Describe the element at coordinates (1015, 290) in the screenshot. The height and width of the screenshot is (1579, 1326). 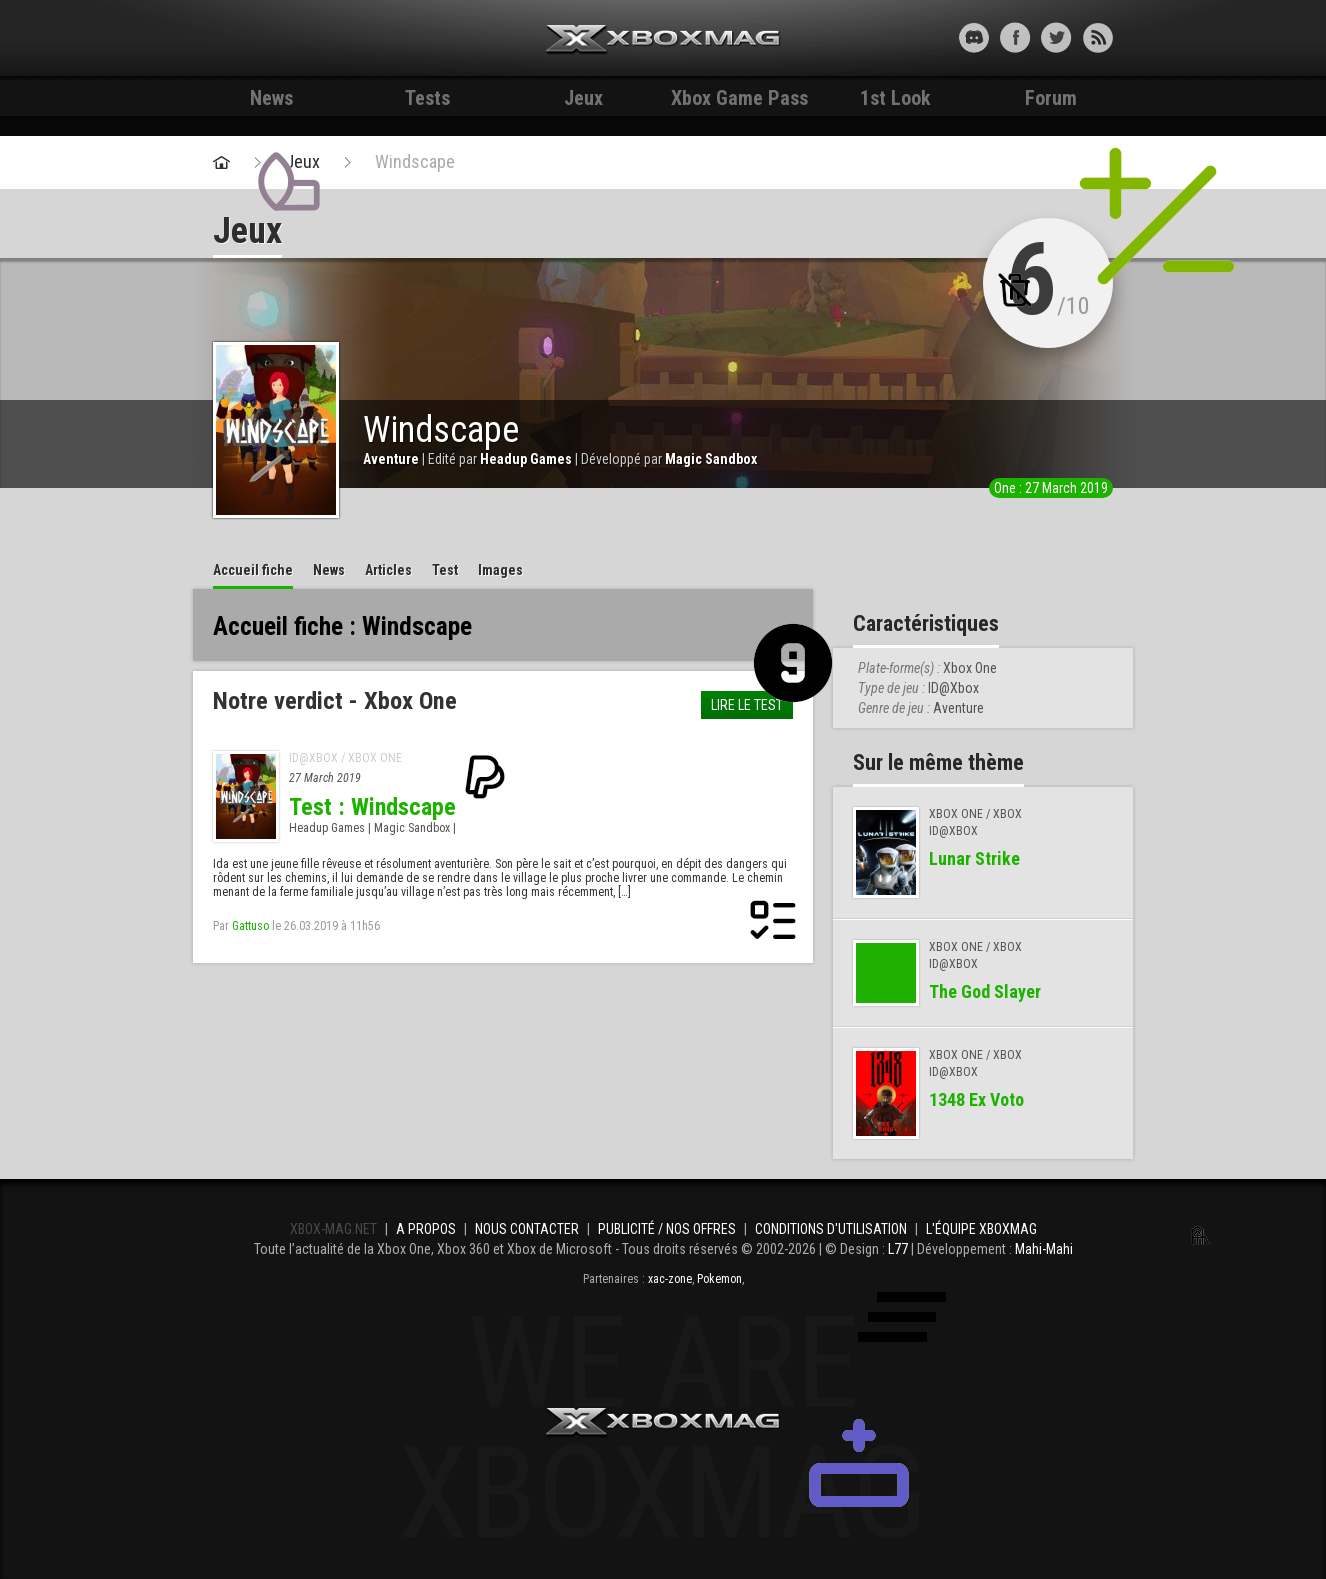
I see `delete function is disabled or unavailable` at that location.